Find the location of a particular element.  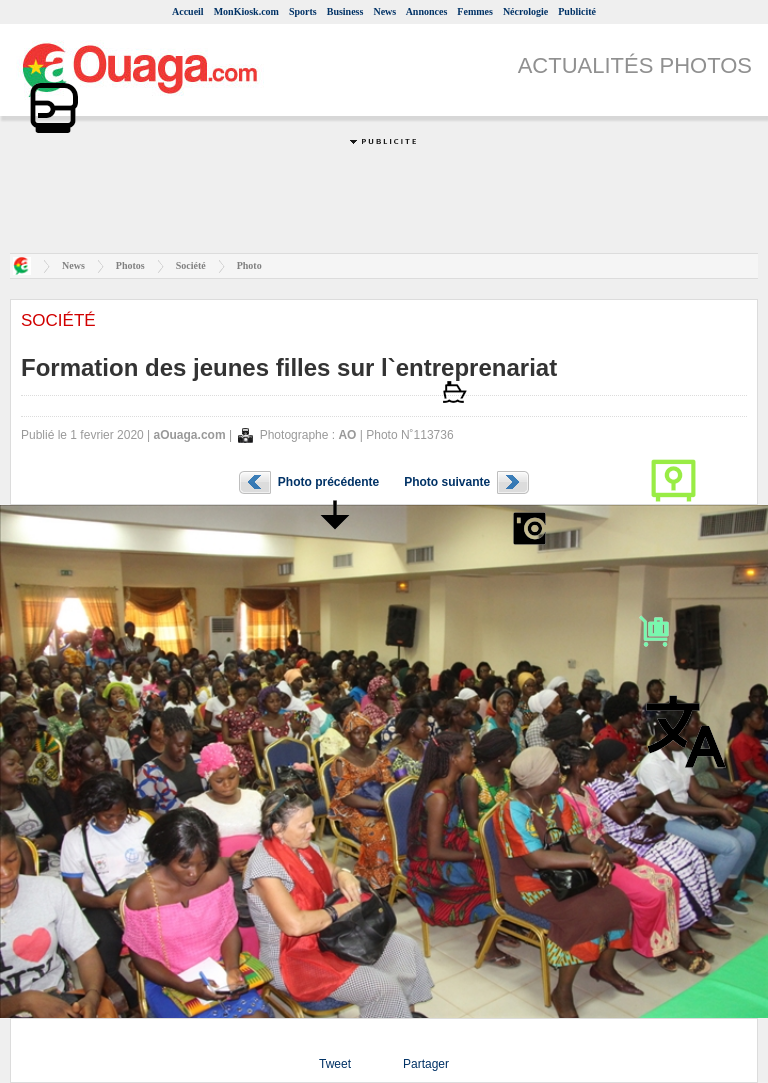

boxing or combat sports category is located at coordinates (53, 108).